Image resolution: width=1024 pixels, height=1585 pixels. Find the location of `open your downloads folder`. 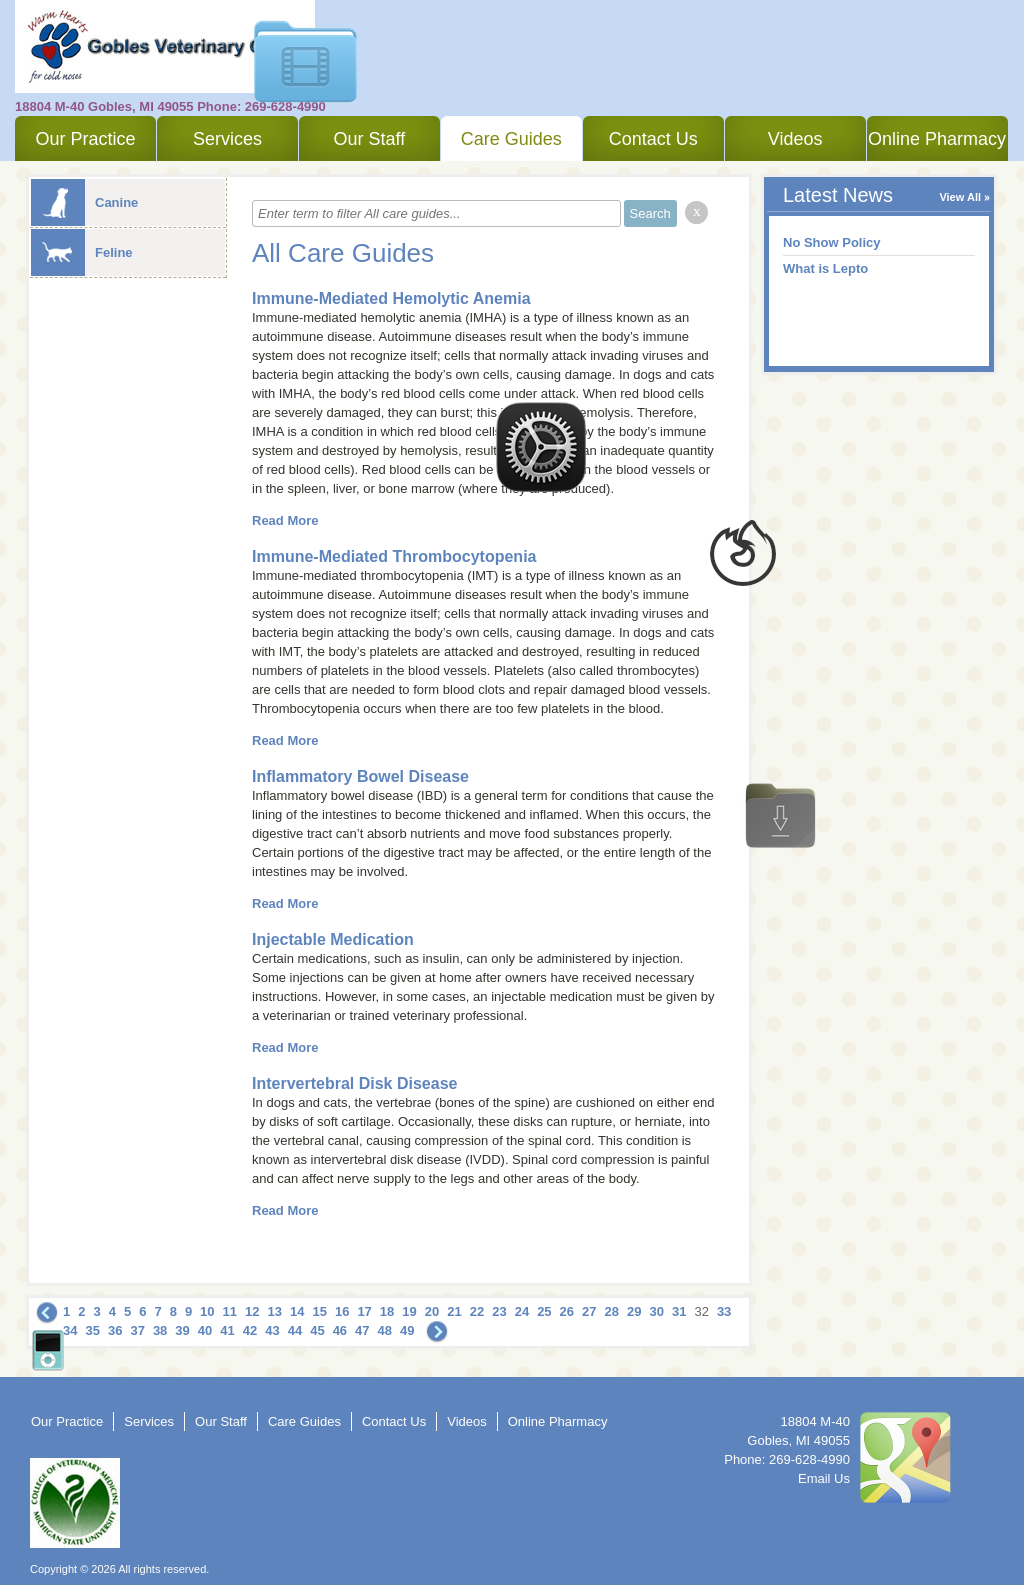

open your downloads folder is located at coordinates (780, 815).